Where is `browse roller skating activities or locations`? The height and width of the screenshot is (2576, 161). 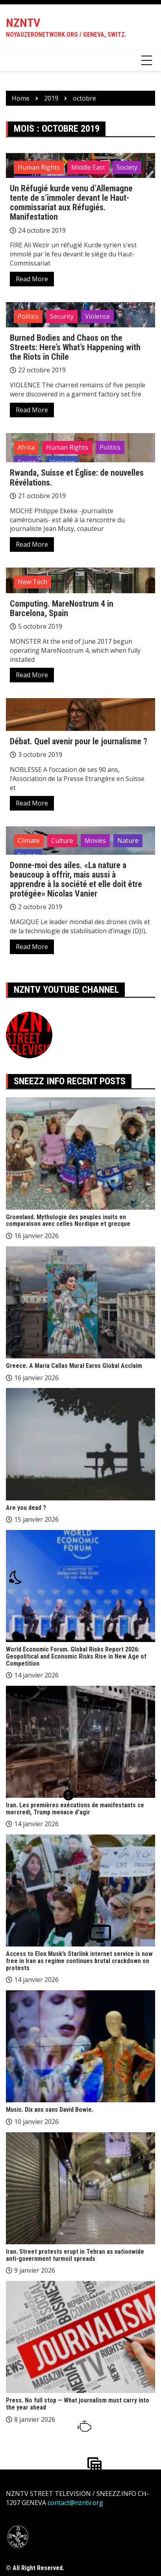 browse roller skating activities or locations is located at coordinates (41, 457).